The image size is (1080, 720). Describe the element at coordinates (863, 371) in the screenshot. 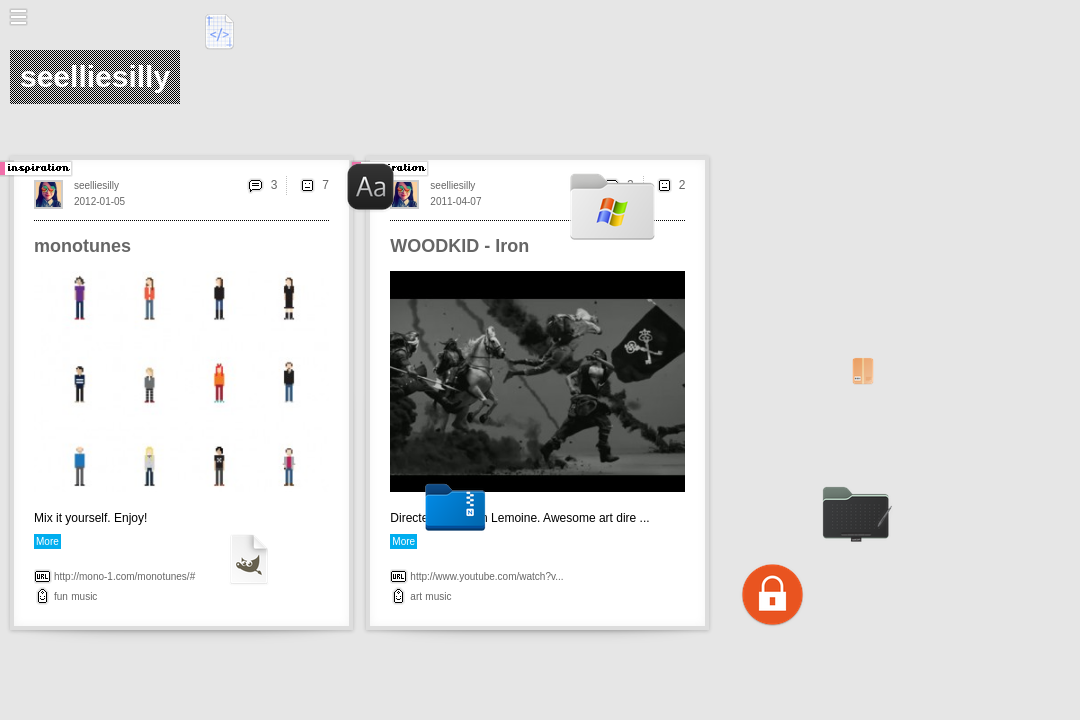

I see `a software package or archive file` at that location.